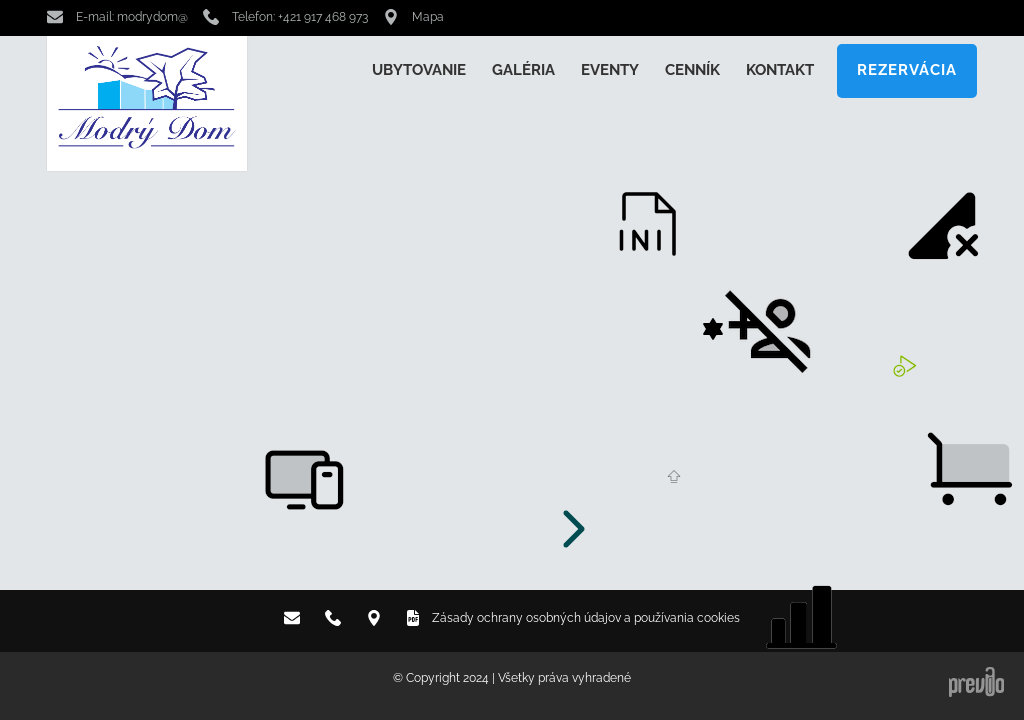 The height and width of the screenshot is (720, 1024). Describe the element at coordinates (905, 365) in the screenshot. I see `run tests with code coverage enabled` at that location.